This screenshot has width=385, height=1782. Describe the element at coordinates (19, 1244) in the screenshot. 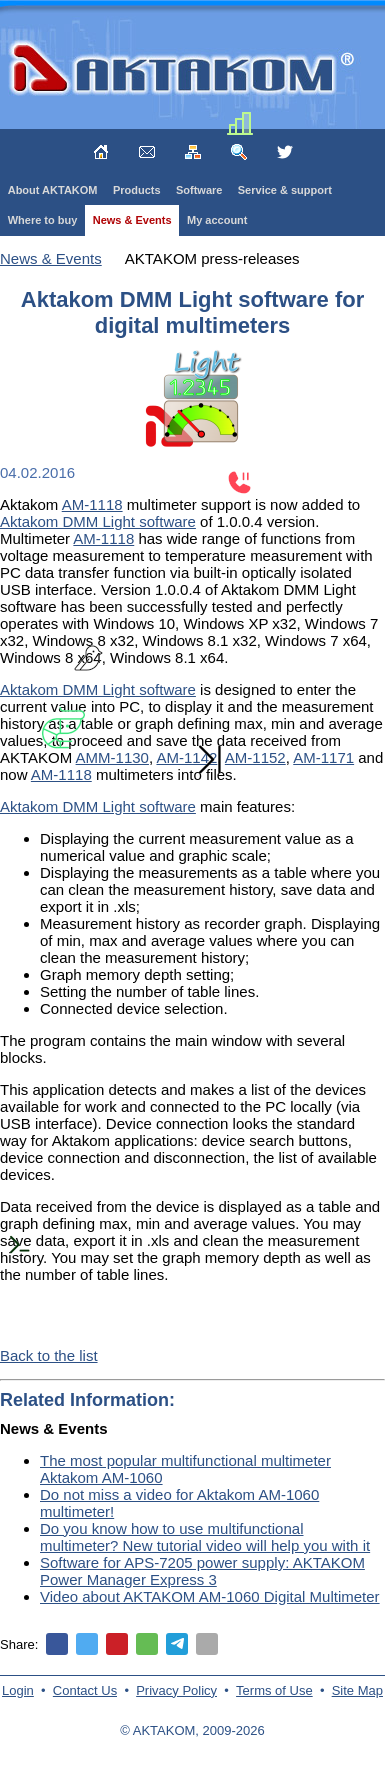

I see `open command palette` at that location.